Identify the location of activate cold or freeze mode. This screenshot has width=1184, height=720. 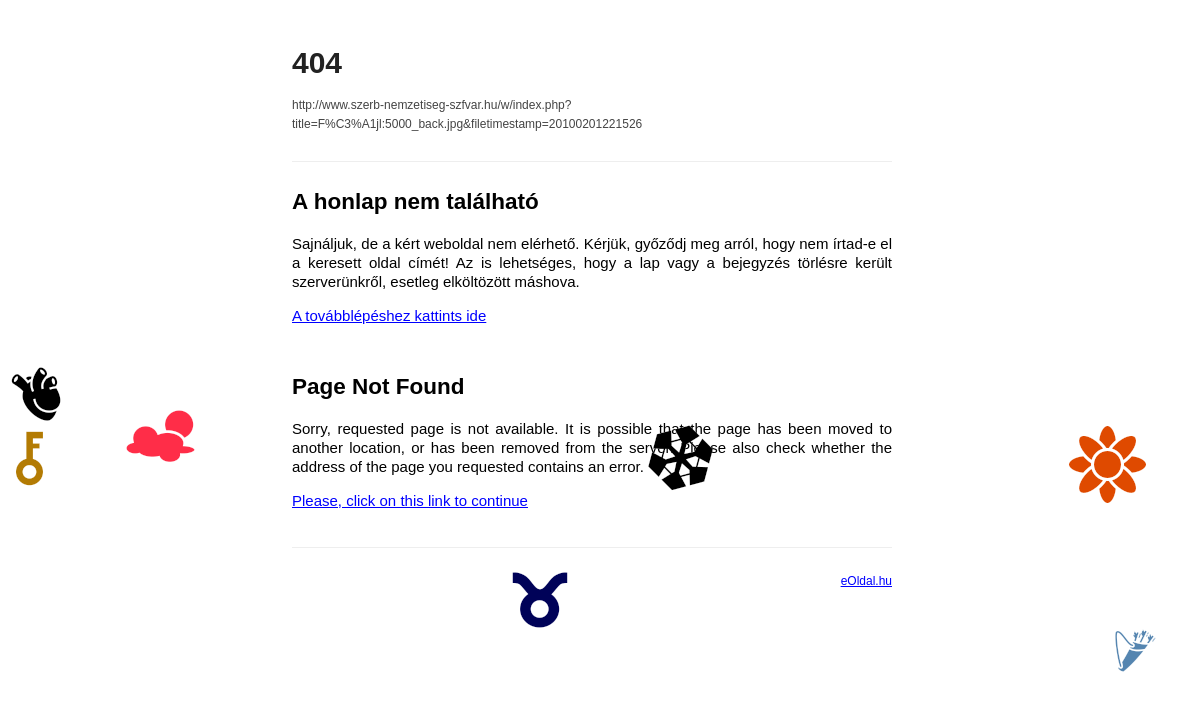
(681, 458).